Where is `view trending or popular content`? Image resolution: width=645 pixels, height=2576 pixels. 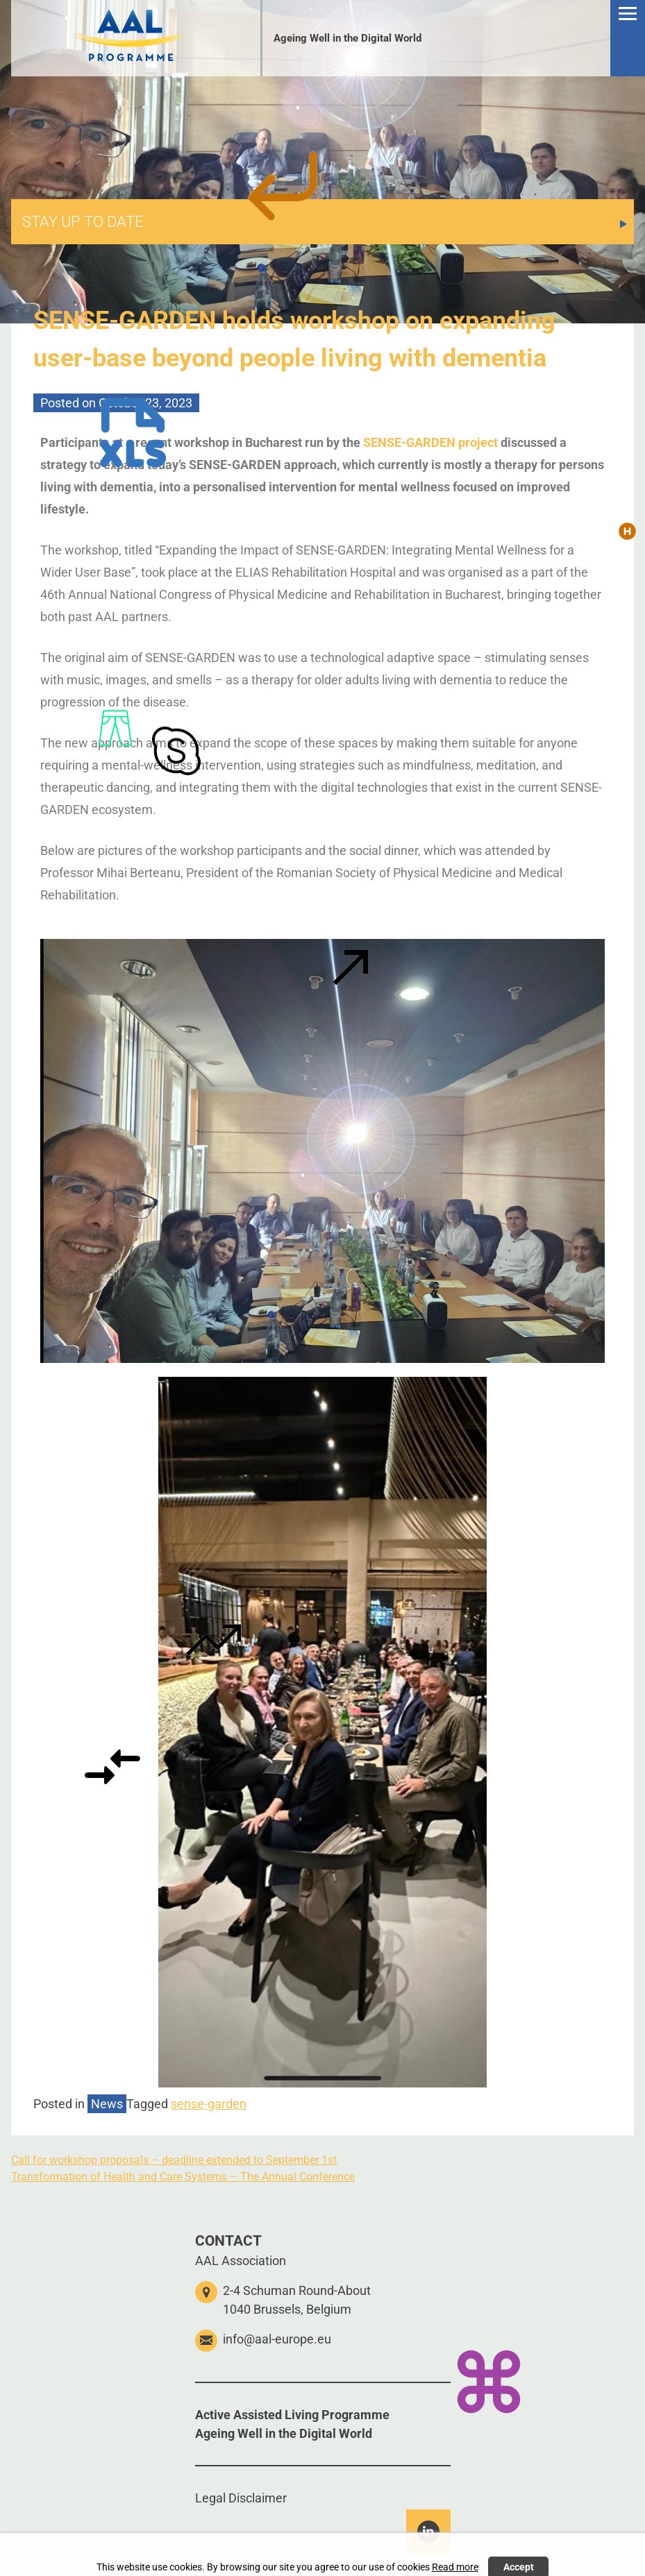
view trending or popular content is located at coordinates (214, 1640).